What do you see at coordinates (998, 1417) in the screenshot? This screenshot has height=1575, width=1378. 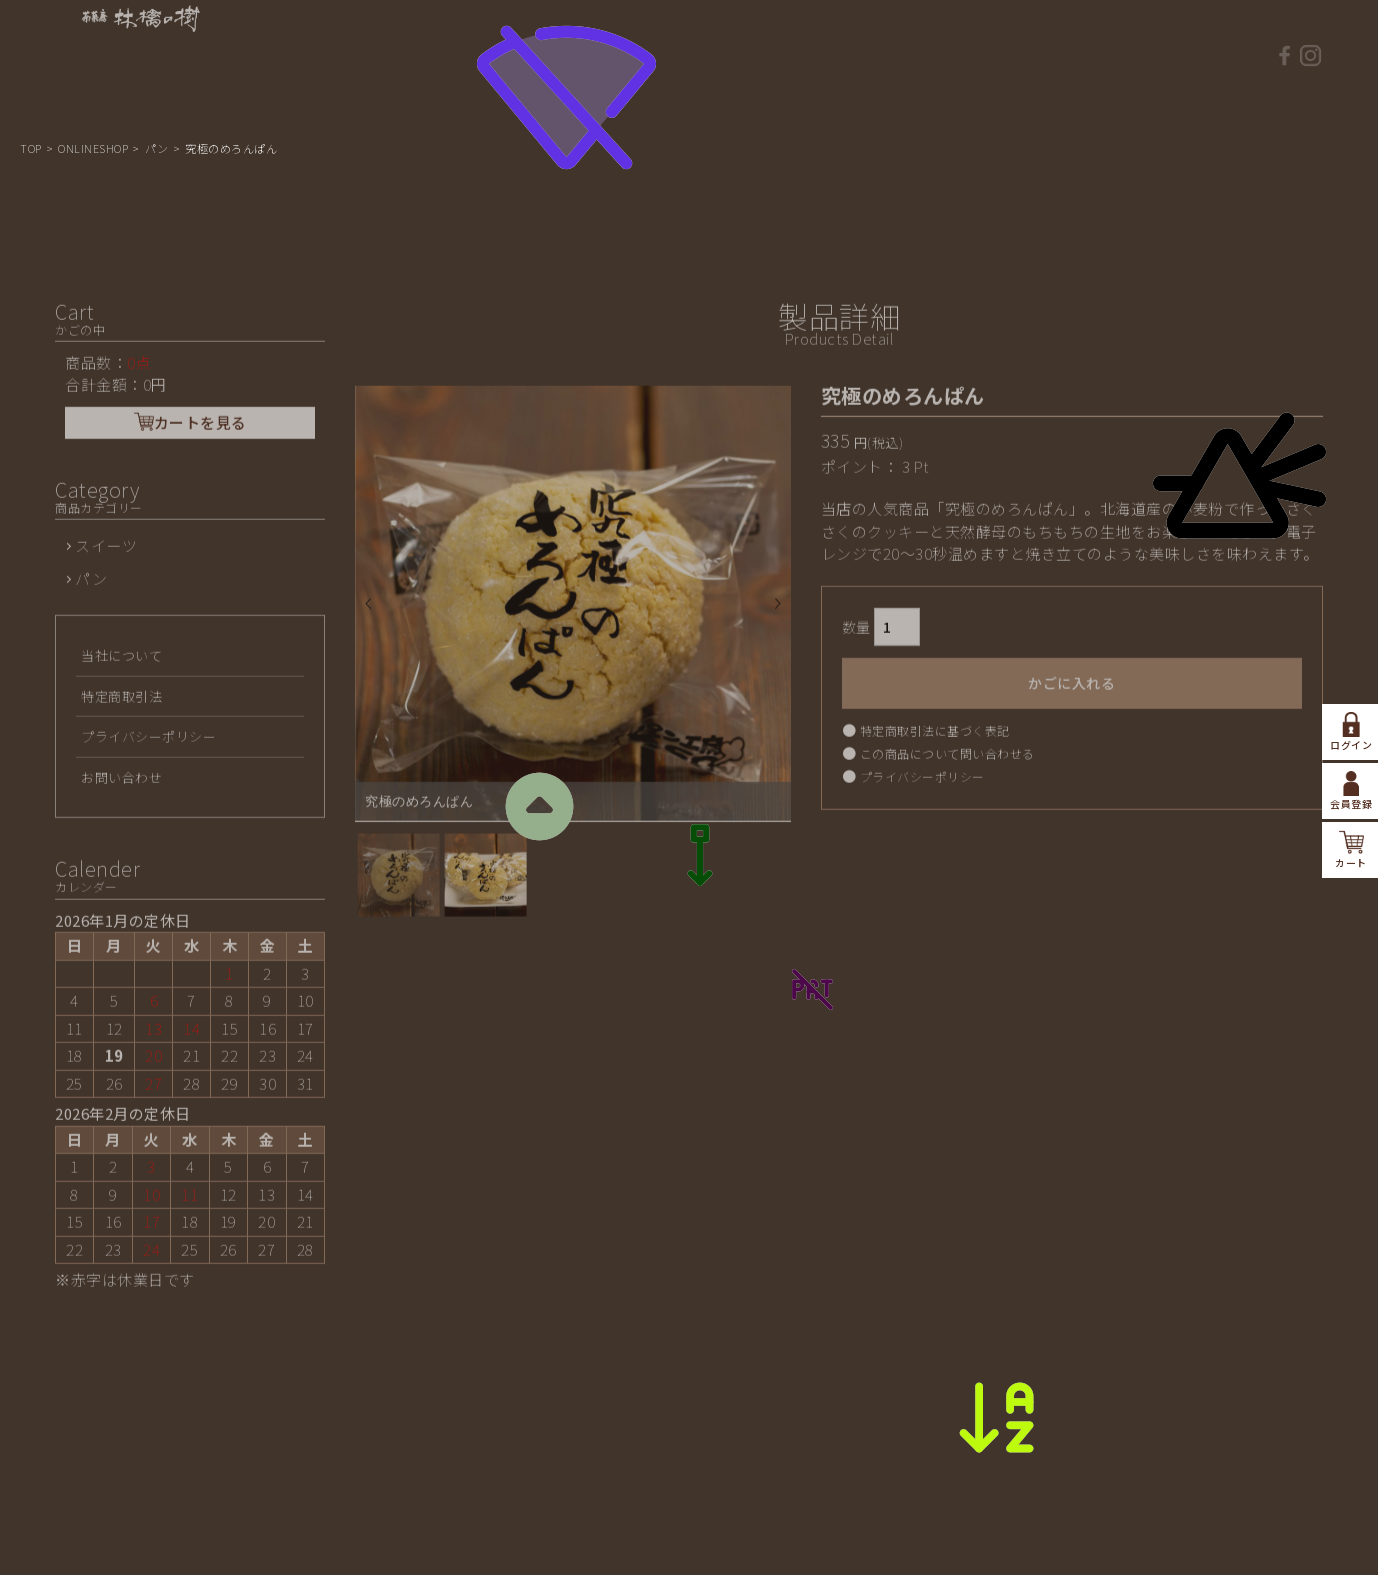 I see `sort alphabetically from A to Z` at bounding box center [998, 1417].